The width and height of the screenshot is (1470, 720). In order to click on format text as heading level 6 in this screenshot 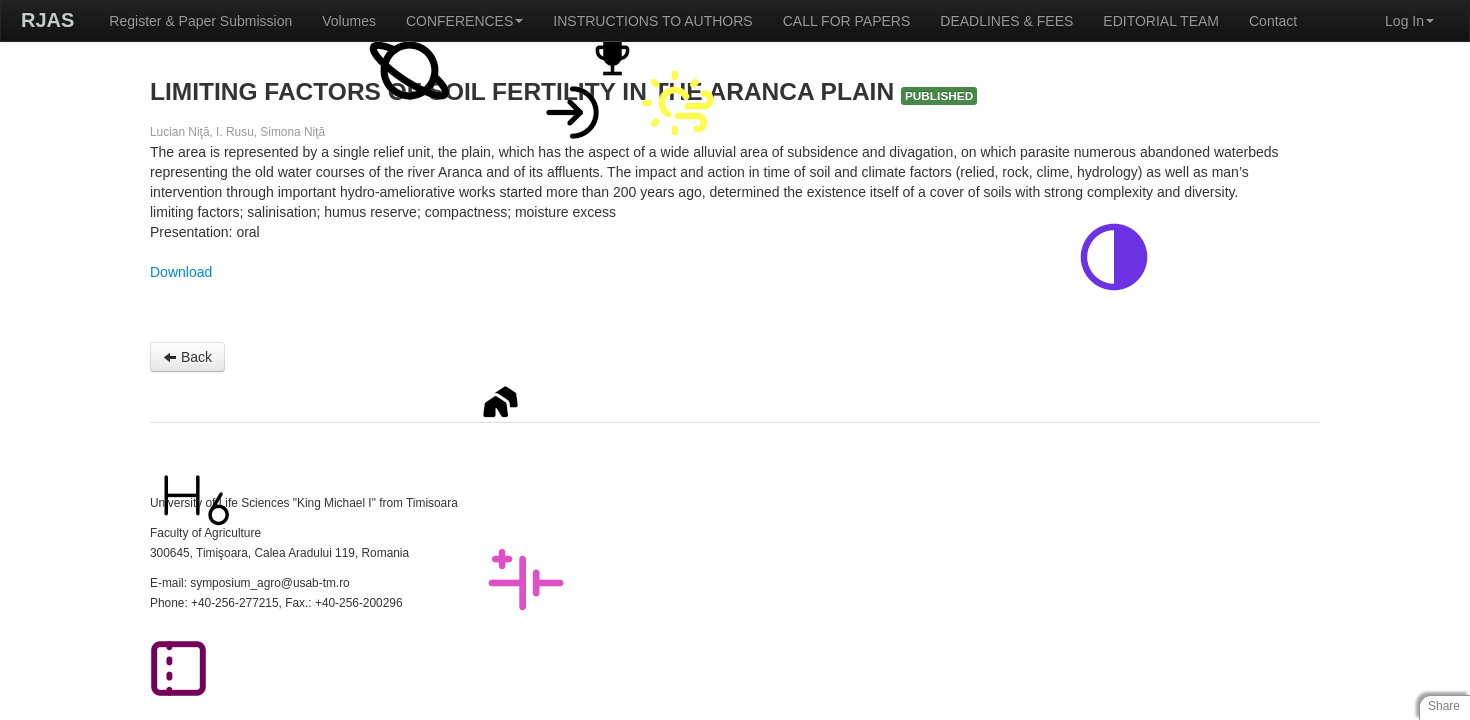, I will do `click(193, 499)`.